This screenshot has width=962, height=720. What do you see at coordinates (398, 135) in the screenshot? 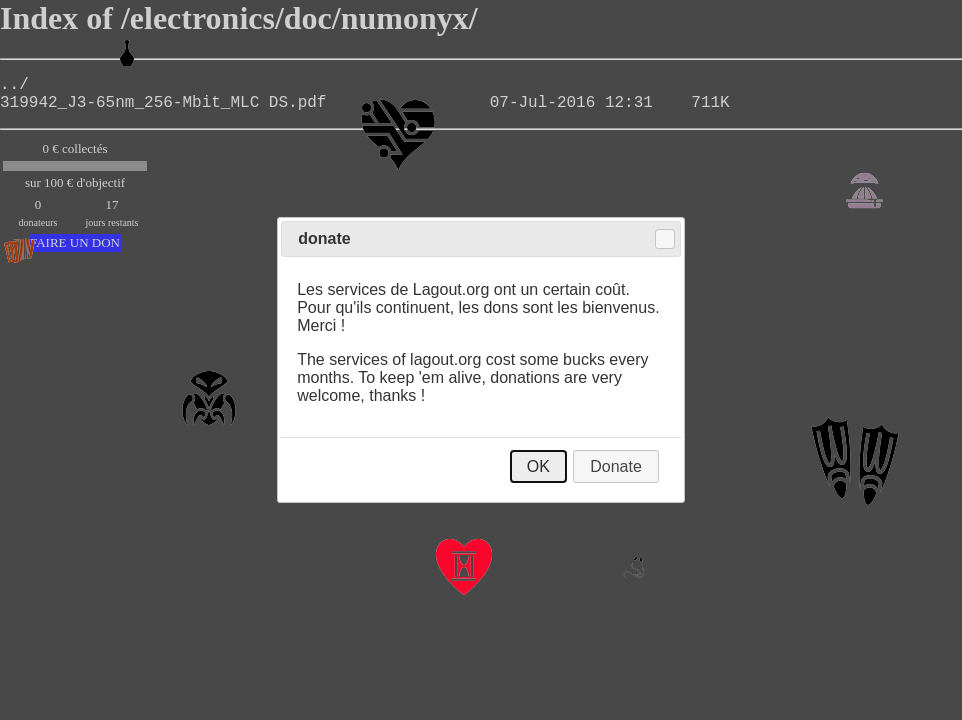
I see `indicates AI or technology-assisted features` at bounding box center [398, 135].